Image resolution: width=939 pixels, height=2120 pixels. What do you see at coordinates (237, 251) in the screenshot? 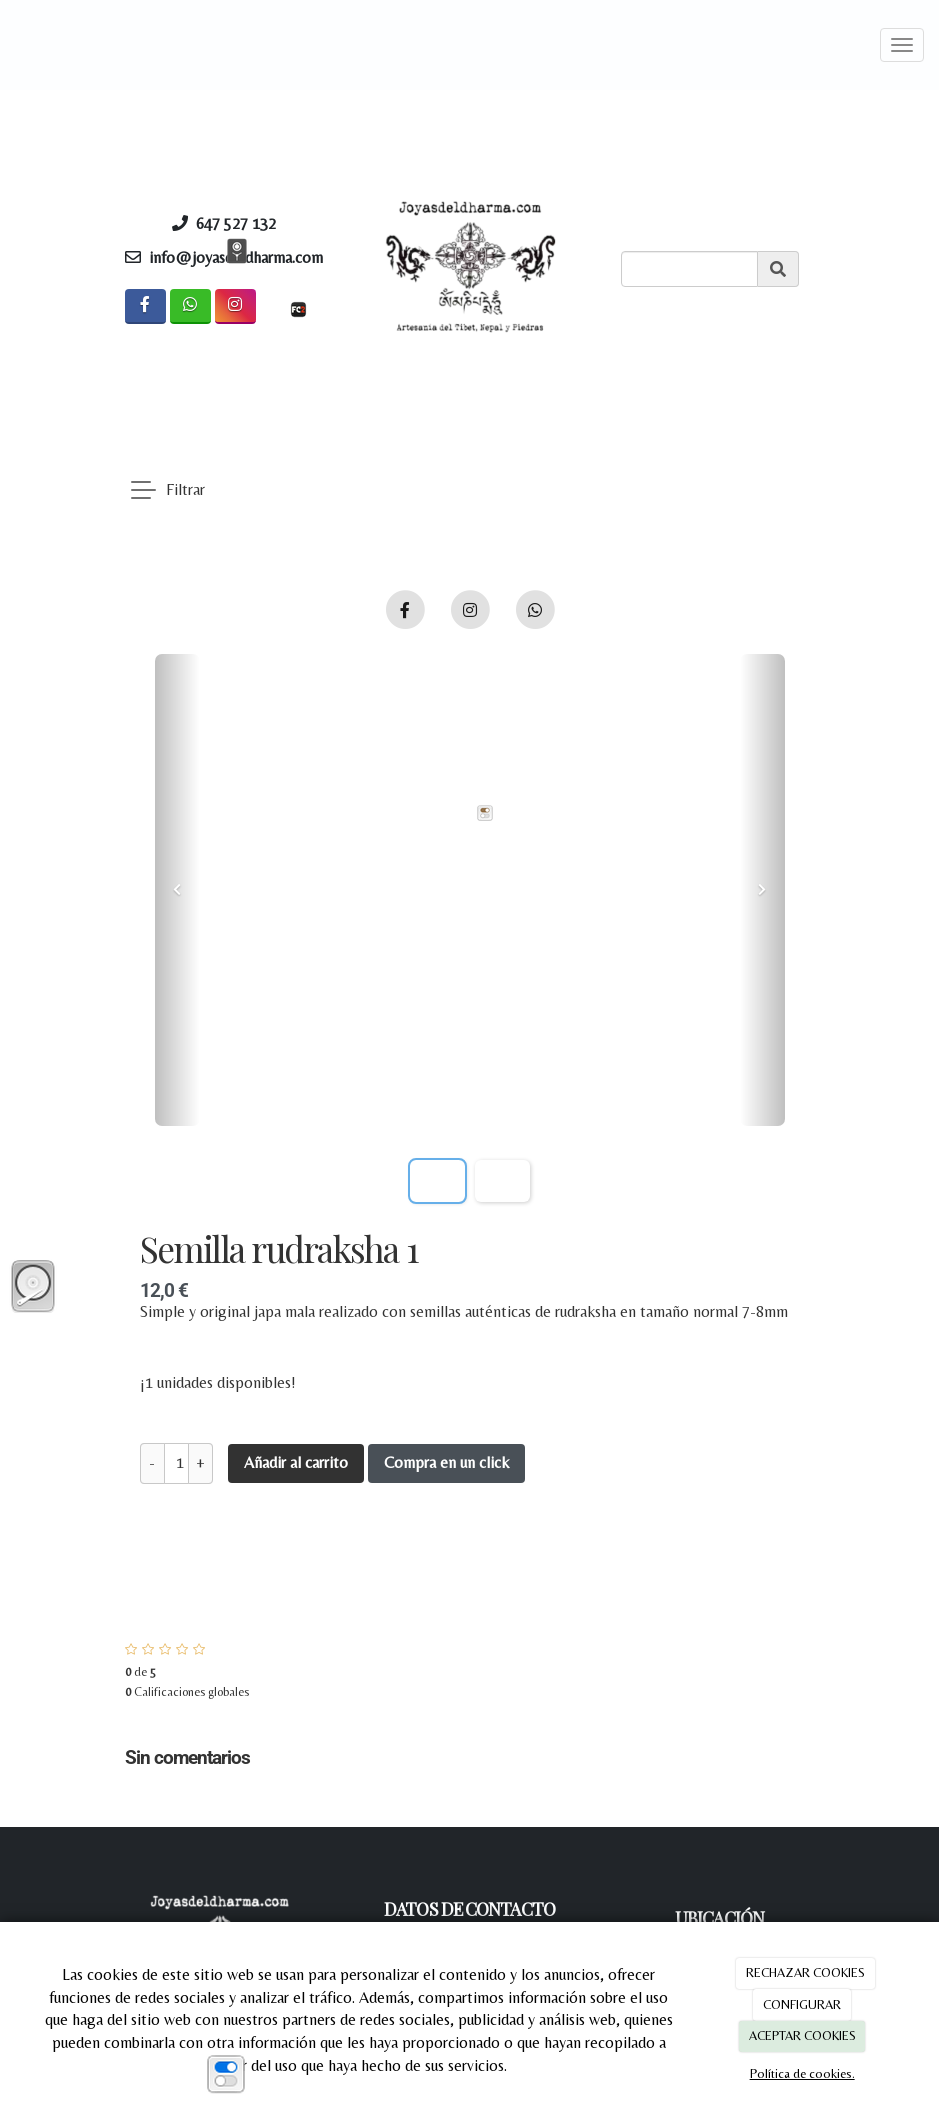
I see `open Déjà Dup backup application` at bounding box center [237, 251].